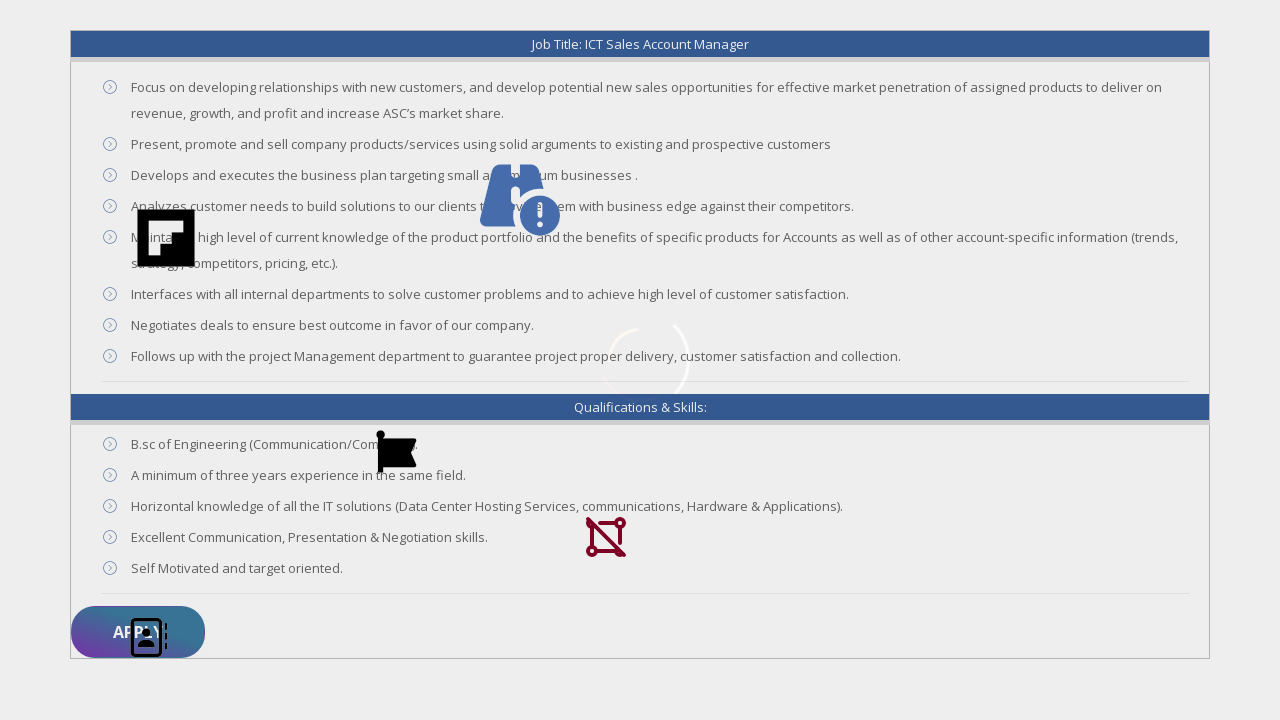 This screenshot has width=1280, height=720. I want to click on flag or mark an item for review, so click(396, 451).